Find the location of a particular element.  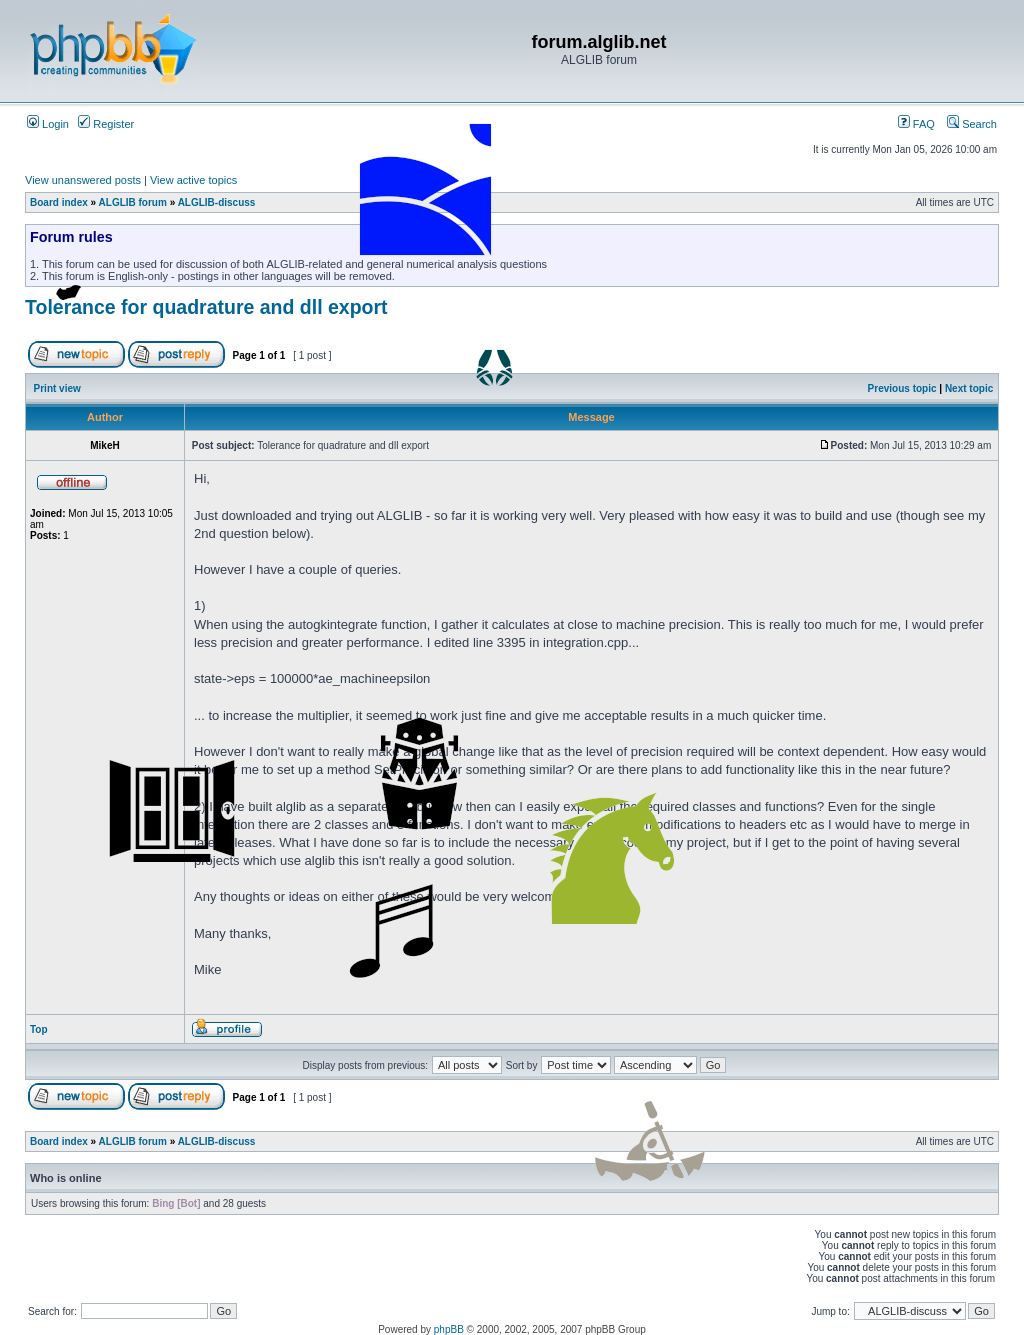

view terrain or landscape mode is located at coordinates (425, 189).